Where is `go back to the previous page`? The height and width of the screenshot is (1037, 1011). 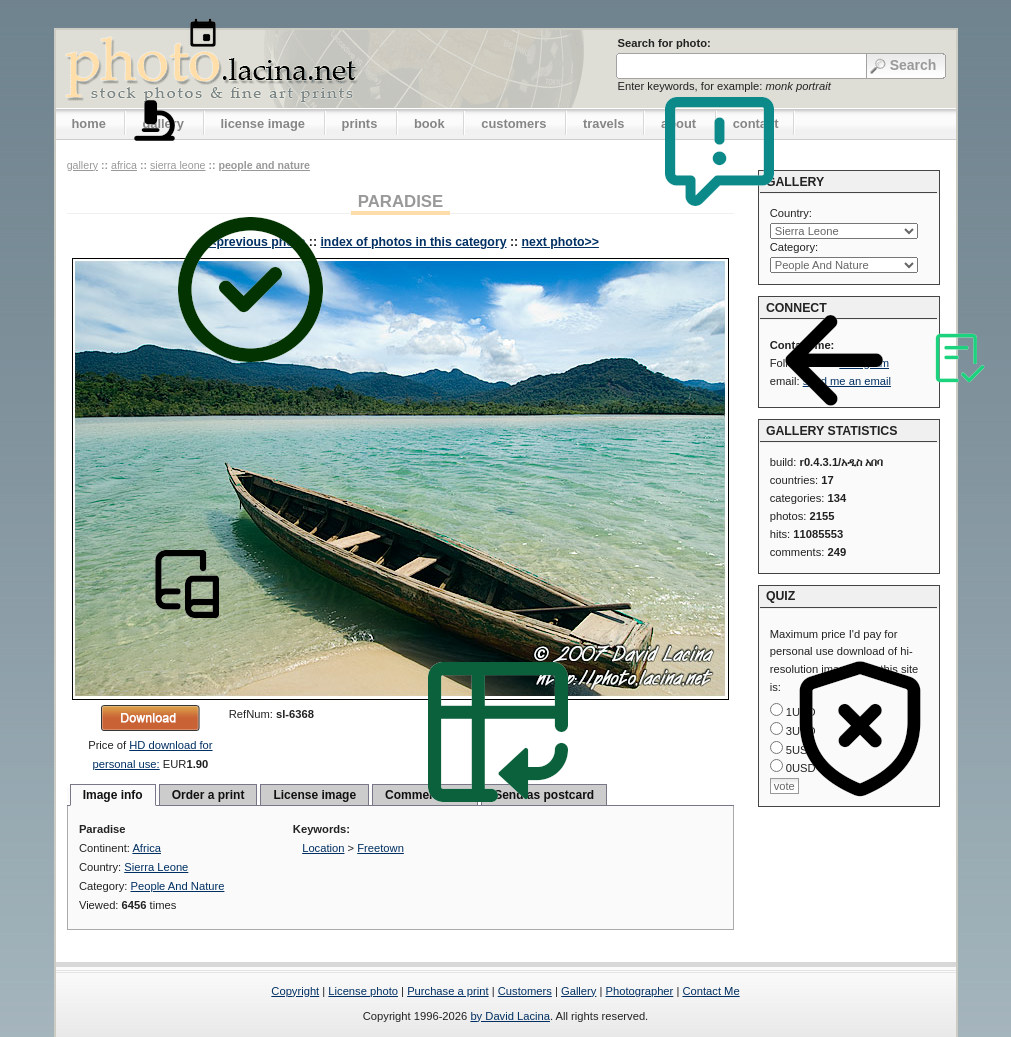
go back to the previous page is located at coordinates (837, 362).